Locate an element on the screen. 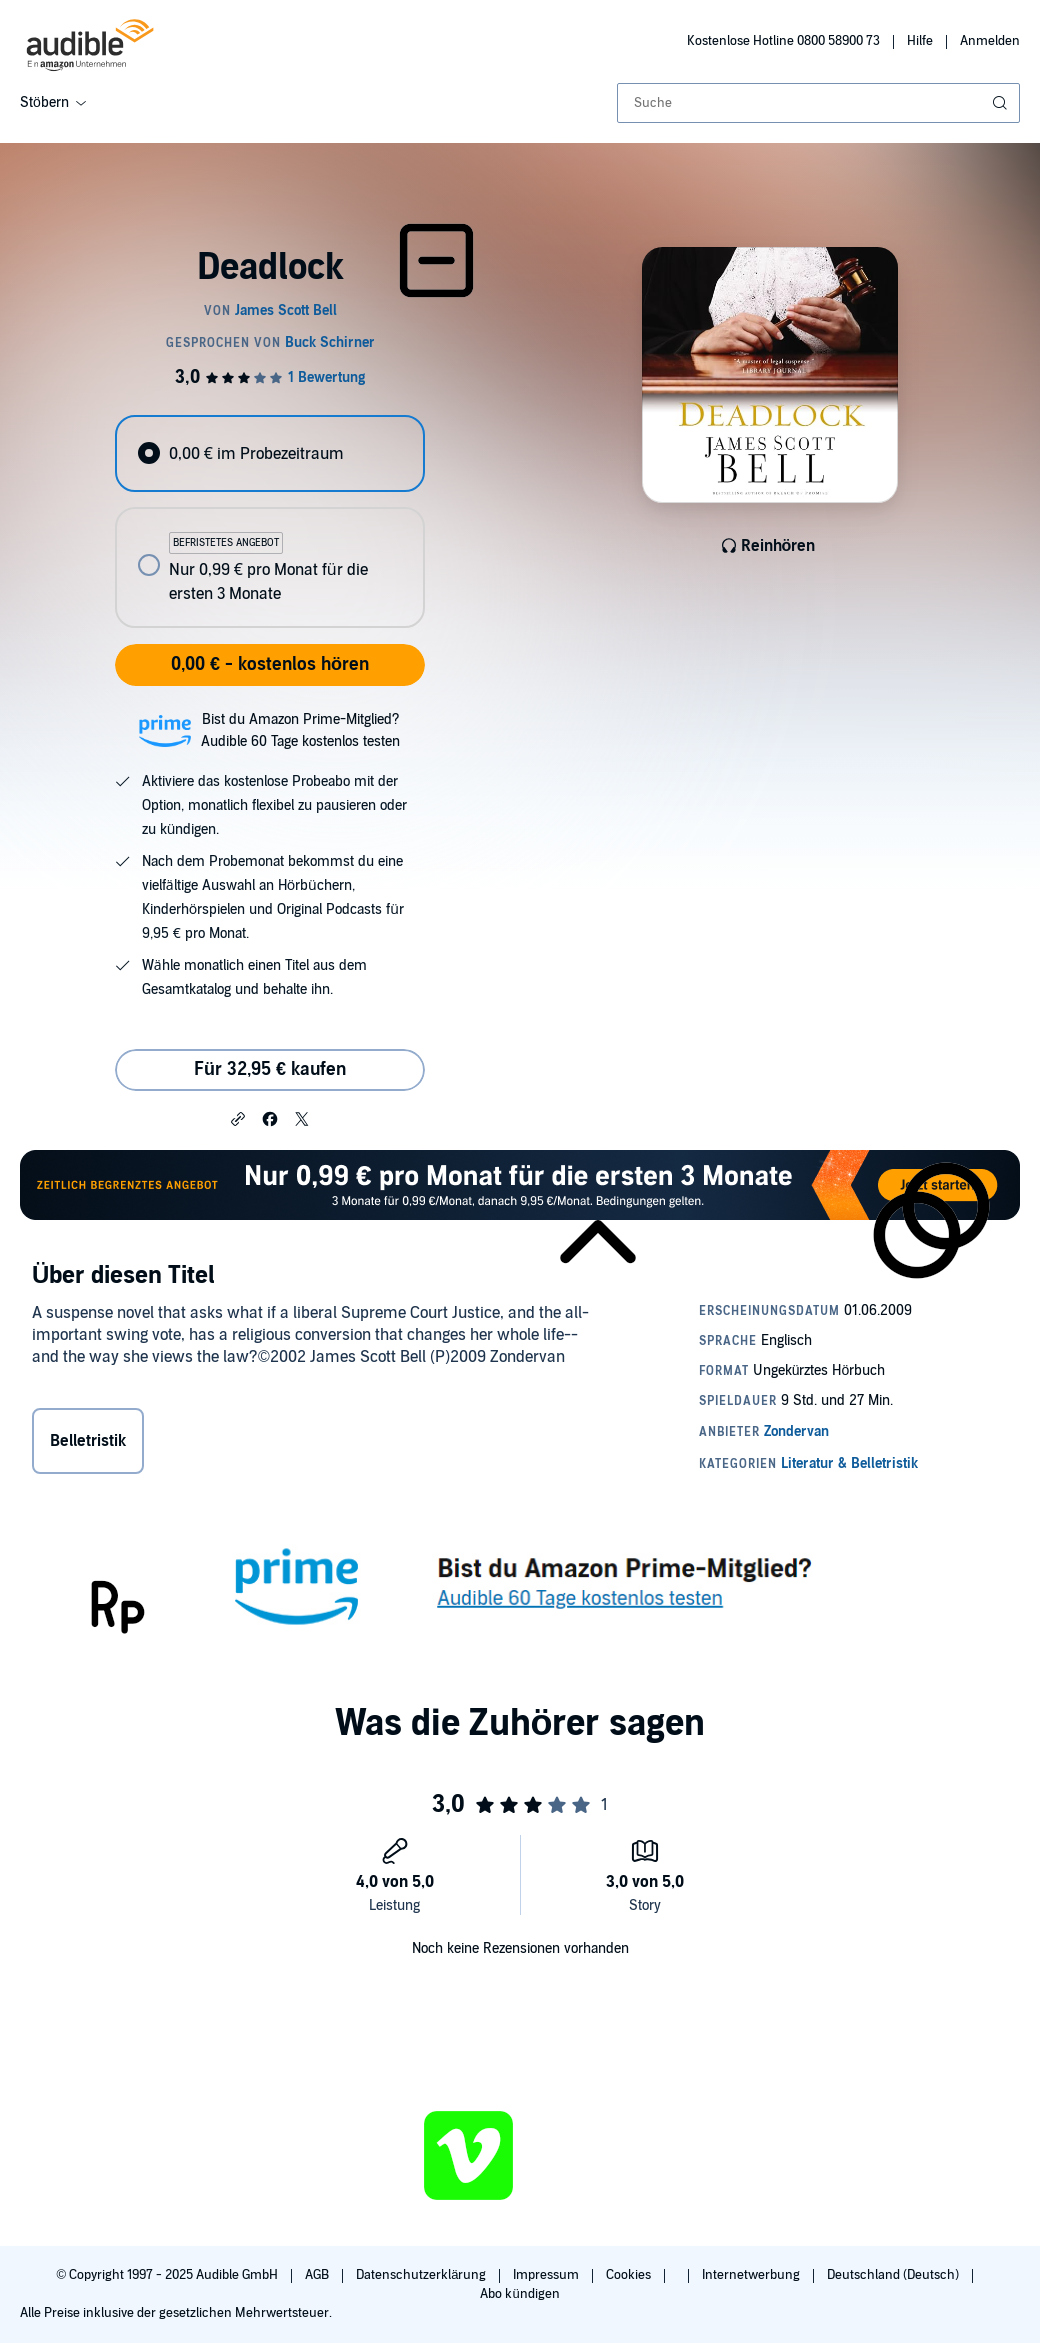 The width and height of the screenshot is (1040, 2343). open Vimeo app or website is located at coordinates (468, 2155).